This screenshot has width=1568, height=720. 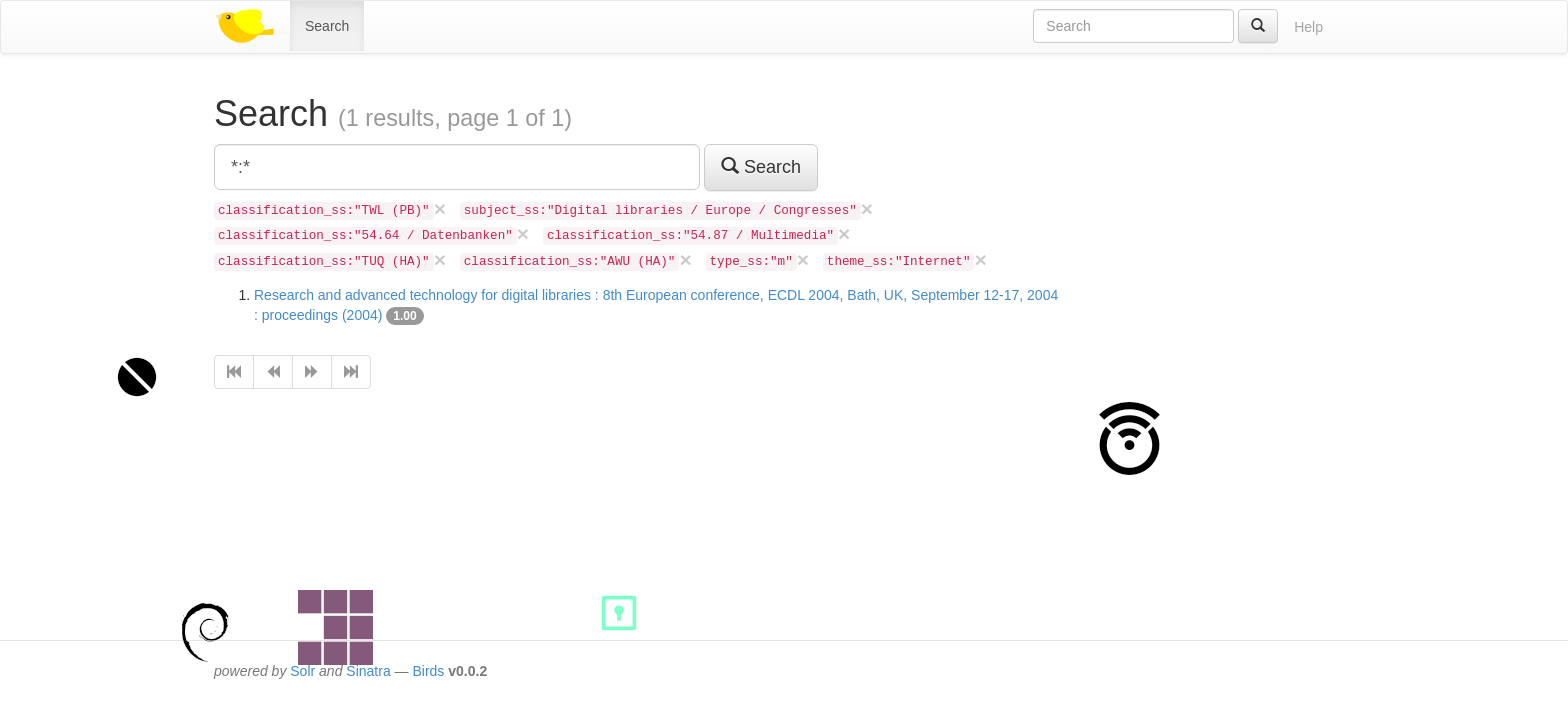 I want to click on OpenWrt router firmware logo, so click(x=1129, y=438).